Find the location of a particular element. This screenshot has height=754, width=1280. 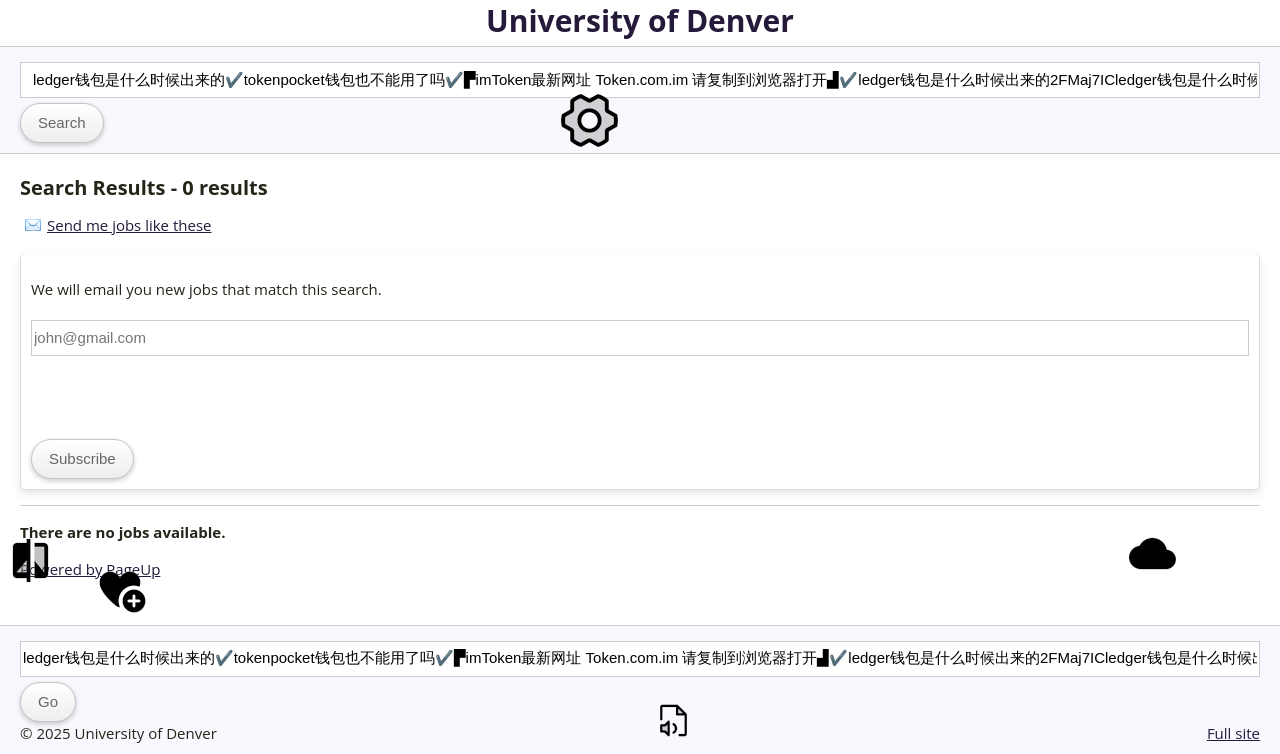

open an audio file is located at coordinates (673, 720).